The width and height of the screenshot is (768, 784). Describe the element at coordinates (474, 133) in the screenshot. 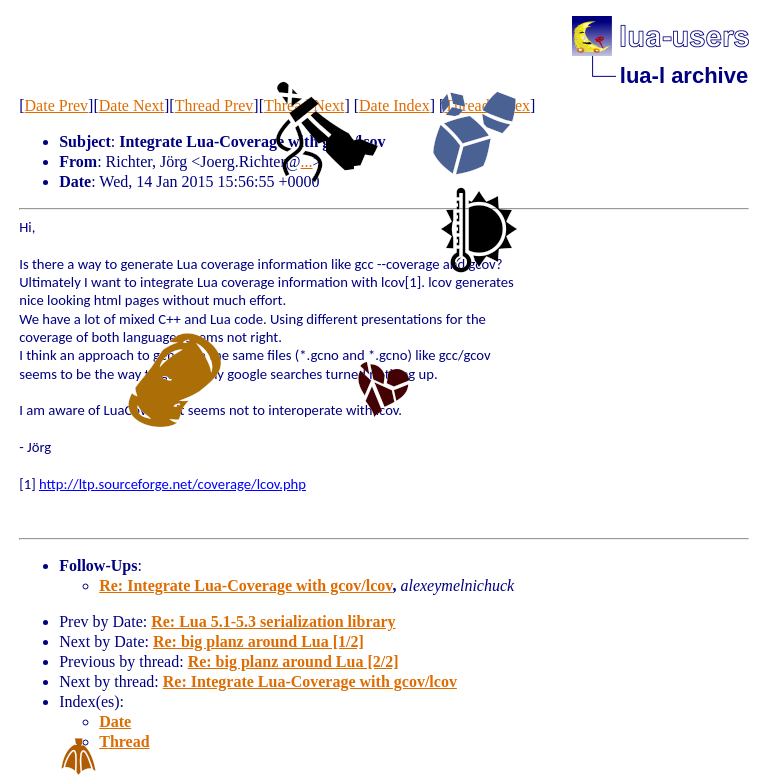

I see `roll dice or randomize outcome` at that location.